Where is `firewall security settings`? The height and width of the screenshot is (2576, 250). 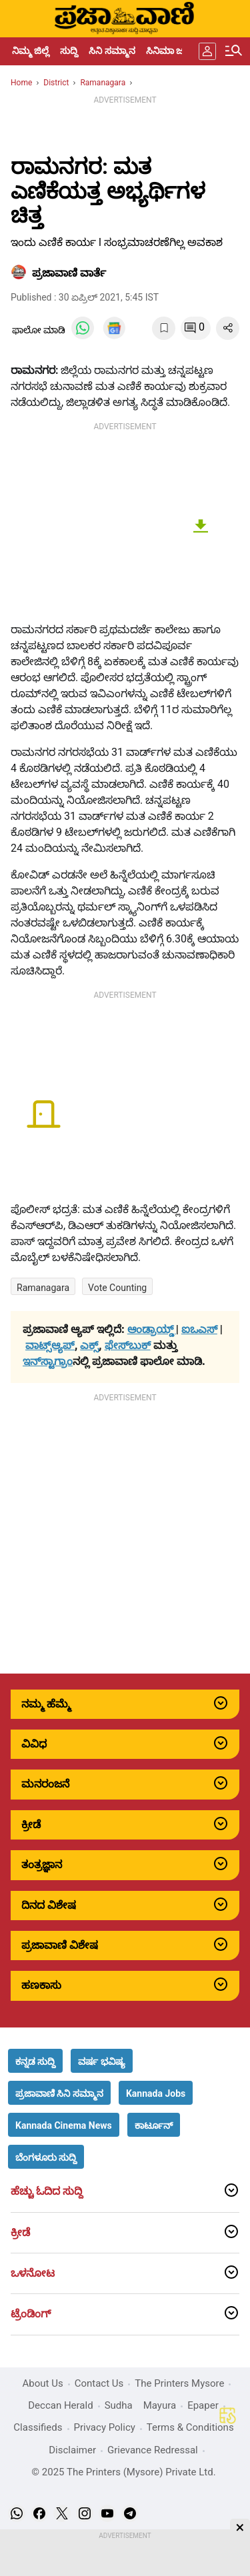 firewall security settings is located at coordinates (227, 2415).